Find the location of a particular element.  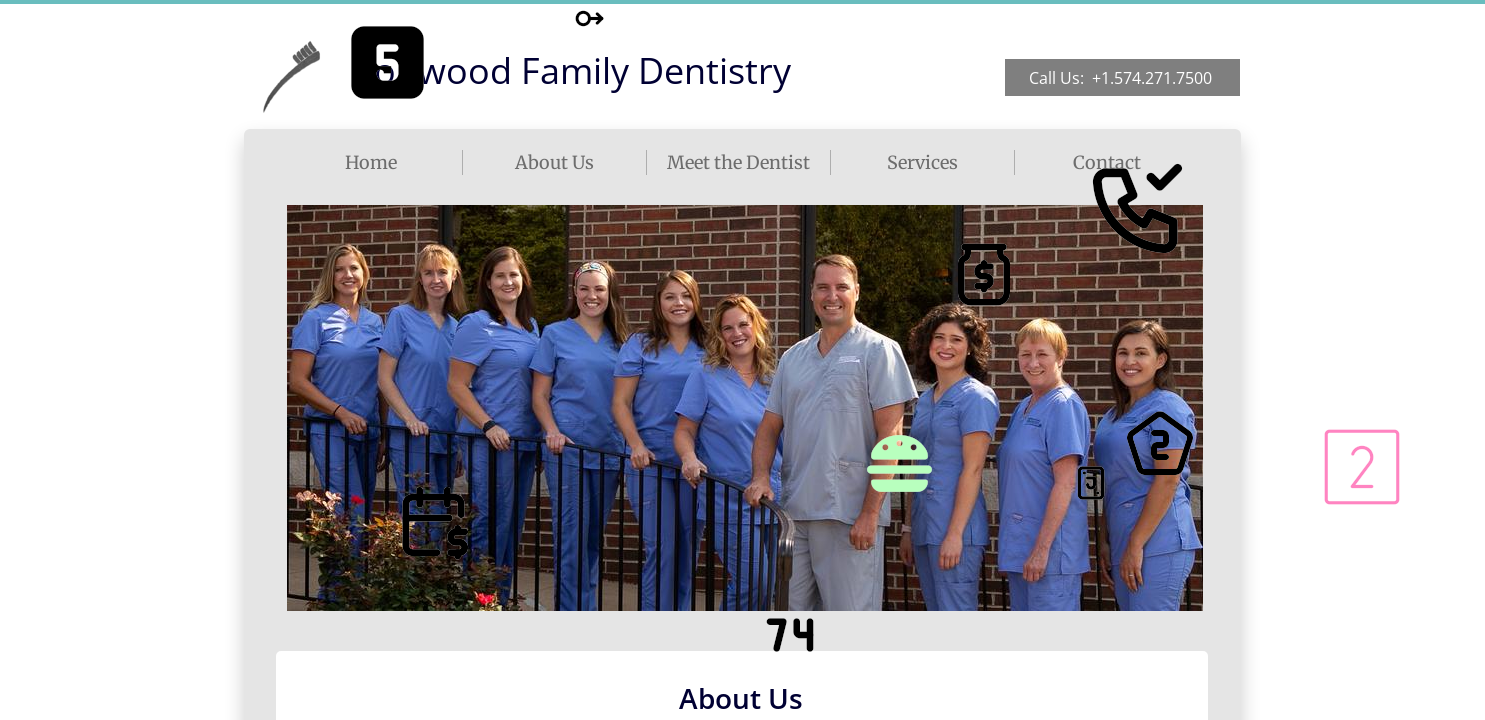

displays the number 74 as a label or count indicator is located at coordinates (790, 635).